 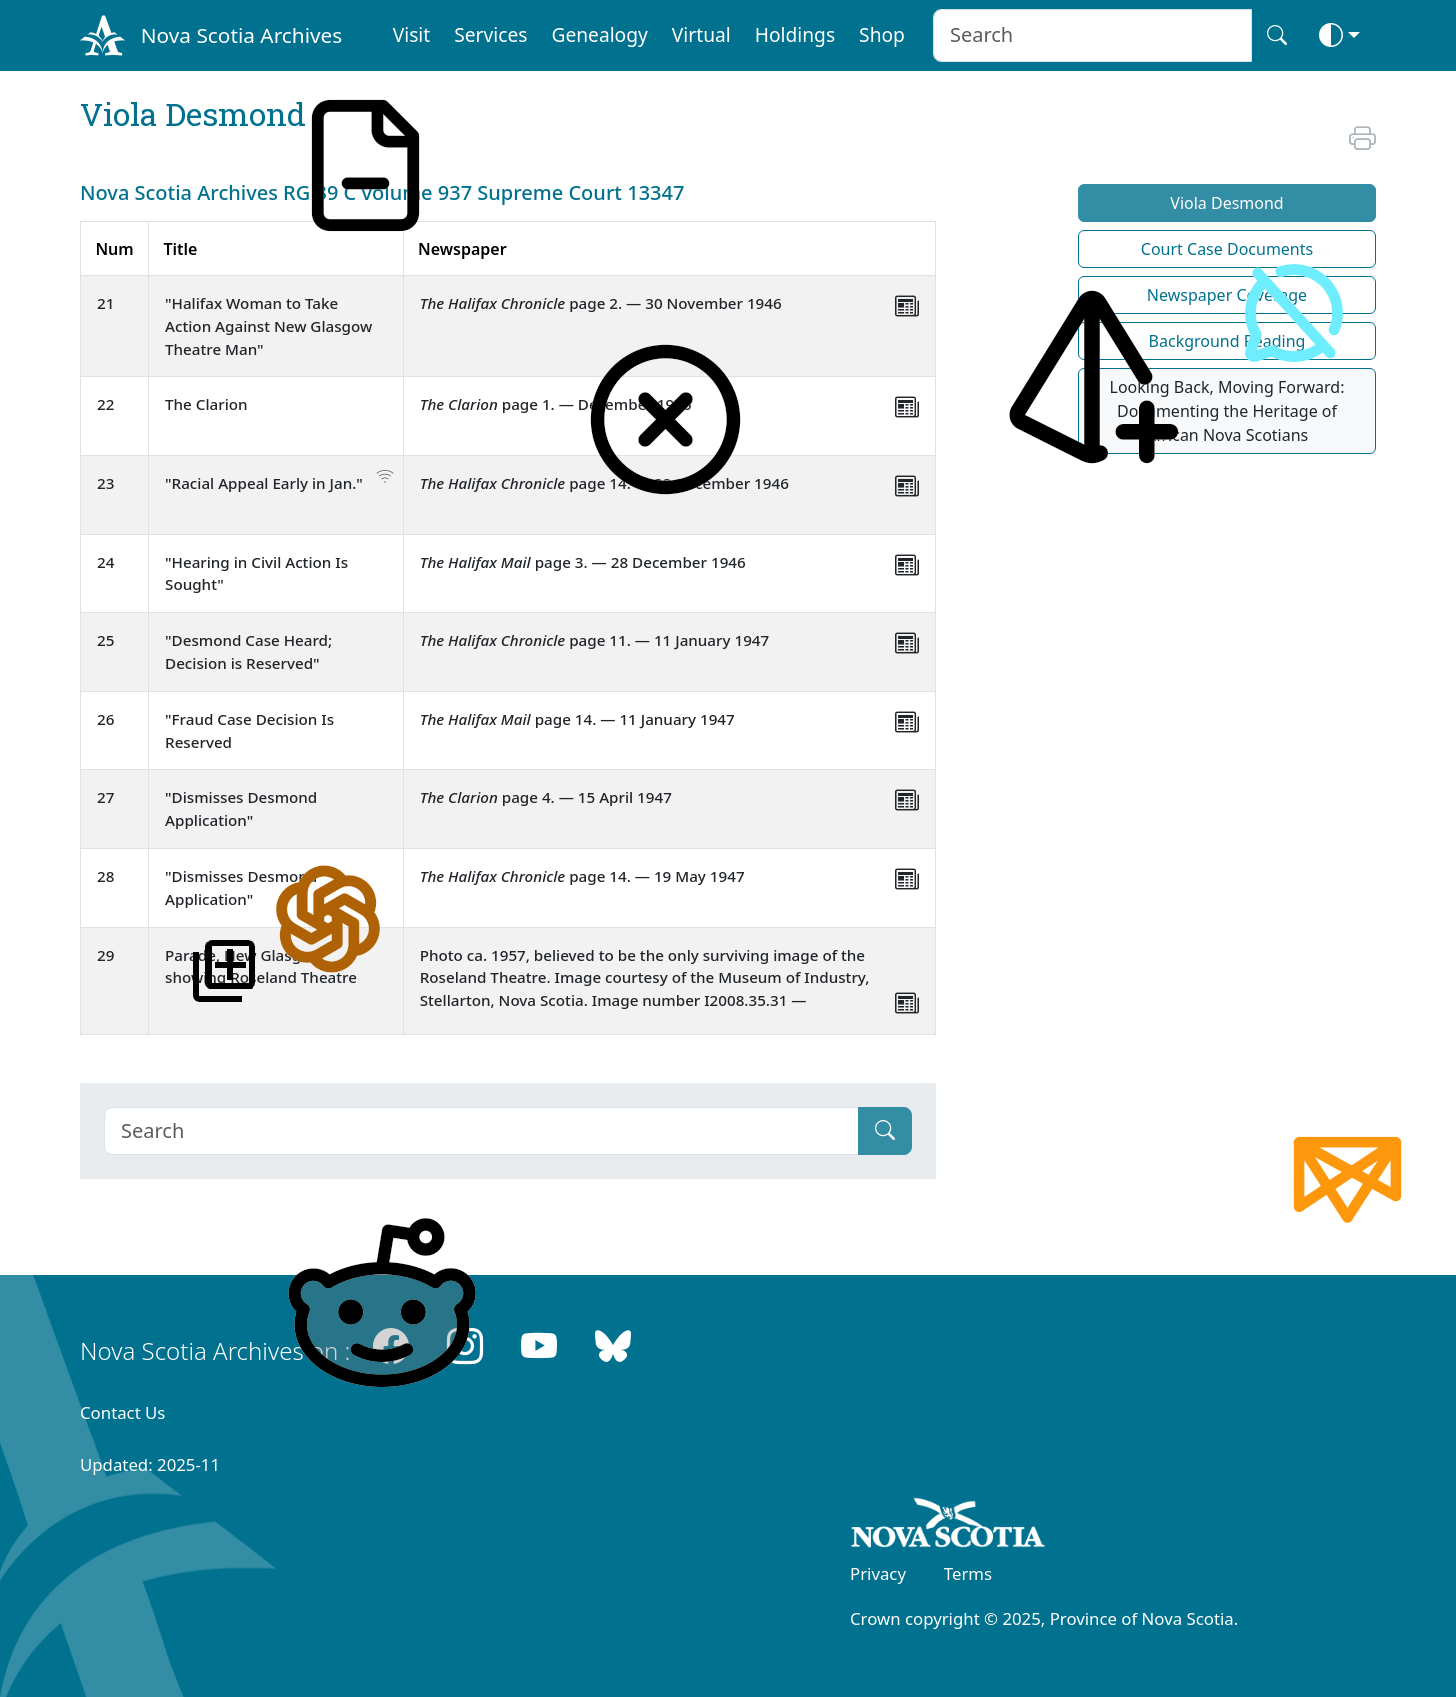 I want to click on indicates strong wifi signal strength, so click(x=385, y=476).